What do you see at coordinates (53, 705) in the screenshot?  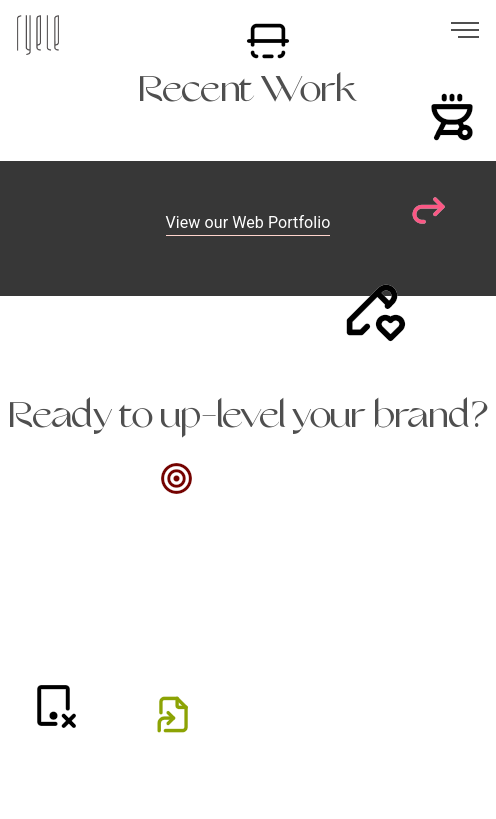 I see `disconnect or remove tablet device` at bounding box center [53, 705].